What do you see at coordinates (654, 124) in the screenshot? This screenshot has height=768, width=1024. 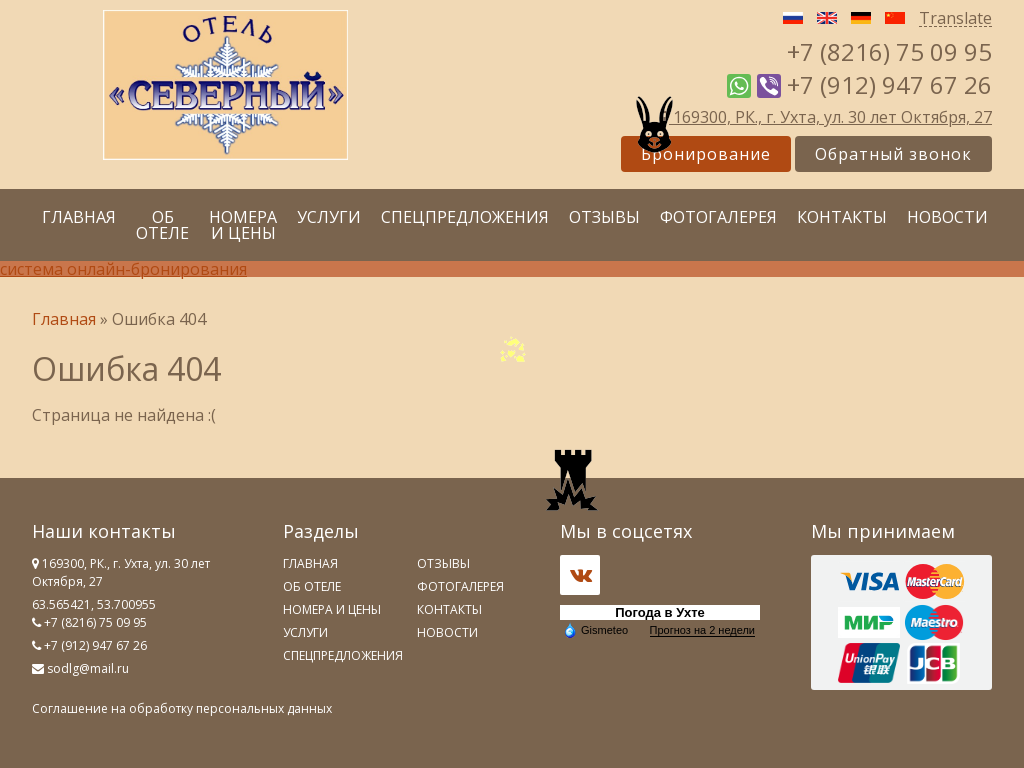 I see `indicates rabbit or bunny-related content` at bounding box center [654, 124].